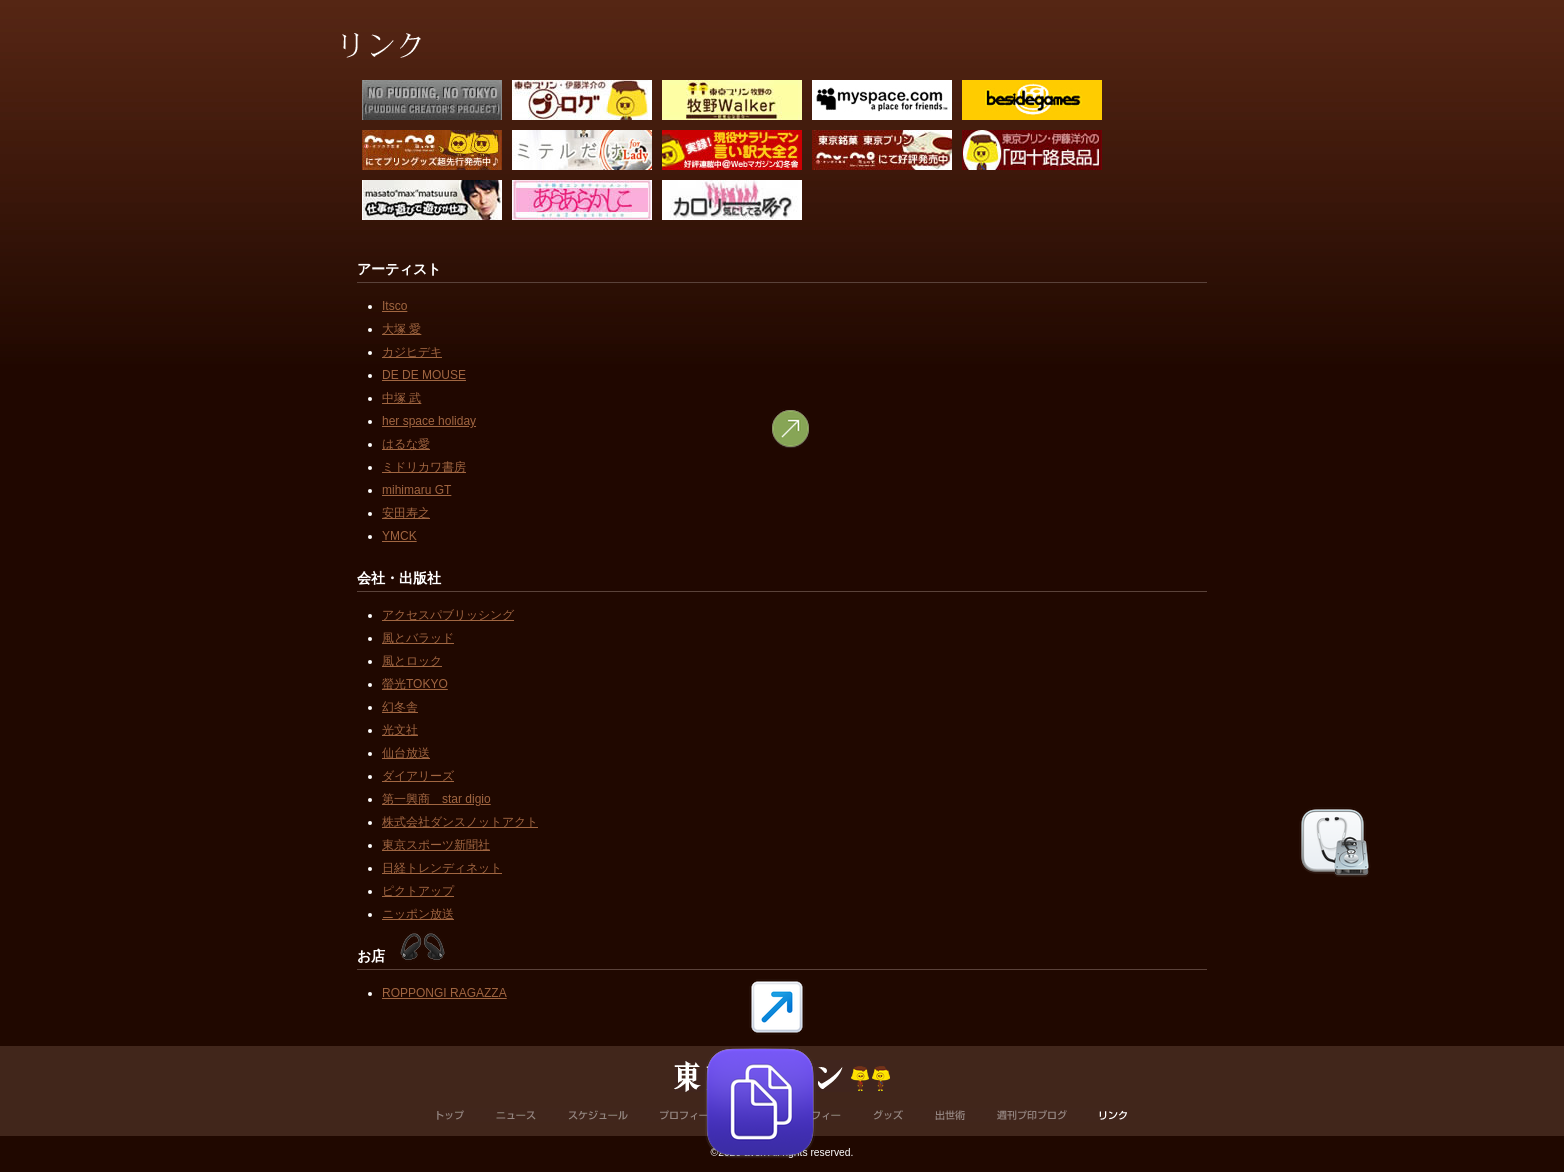 The image size is (1564, 1172). What do you see at coordinates (760, 1102) in the screenshot?
I see `duplicate or copy a document` at bounding box center [760, 1102].